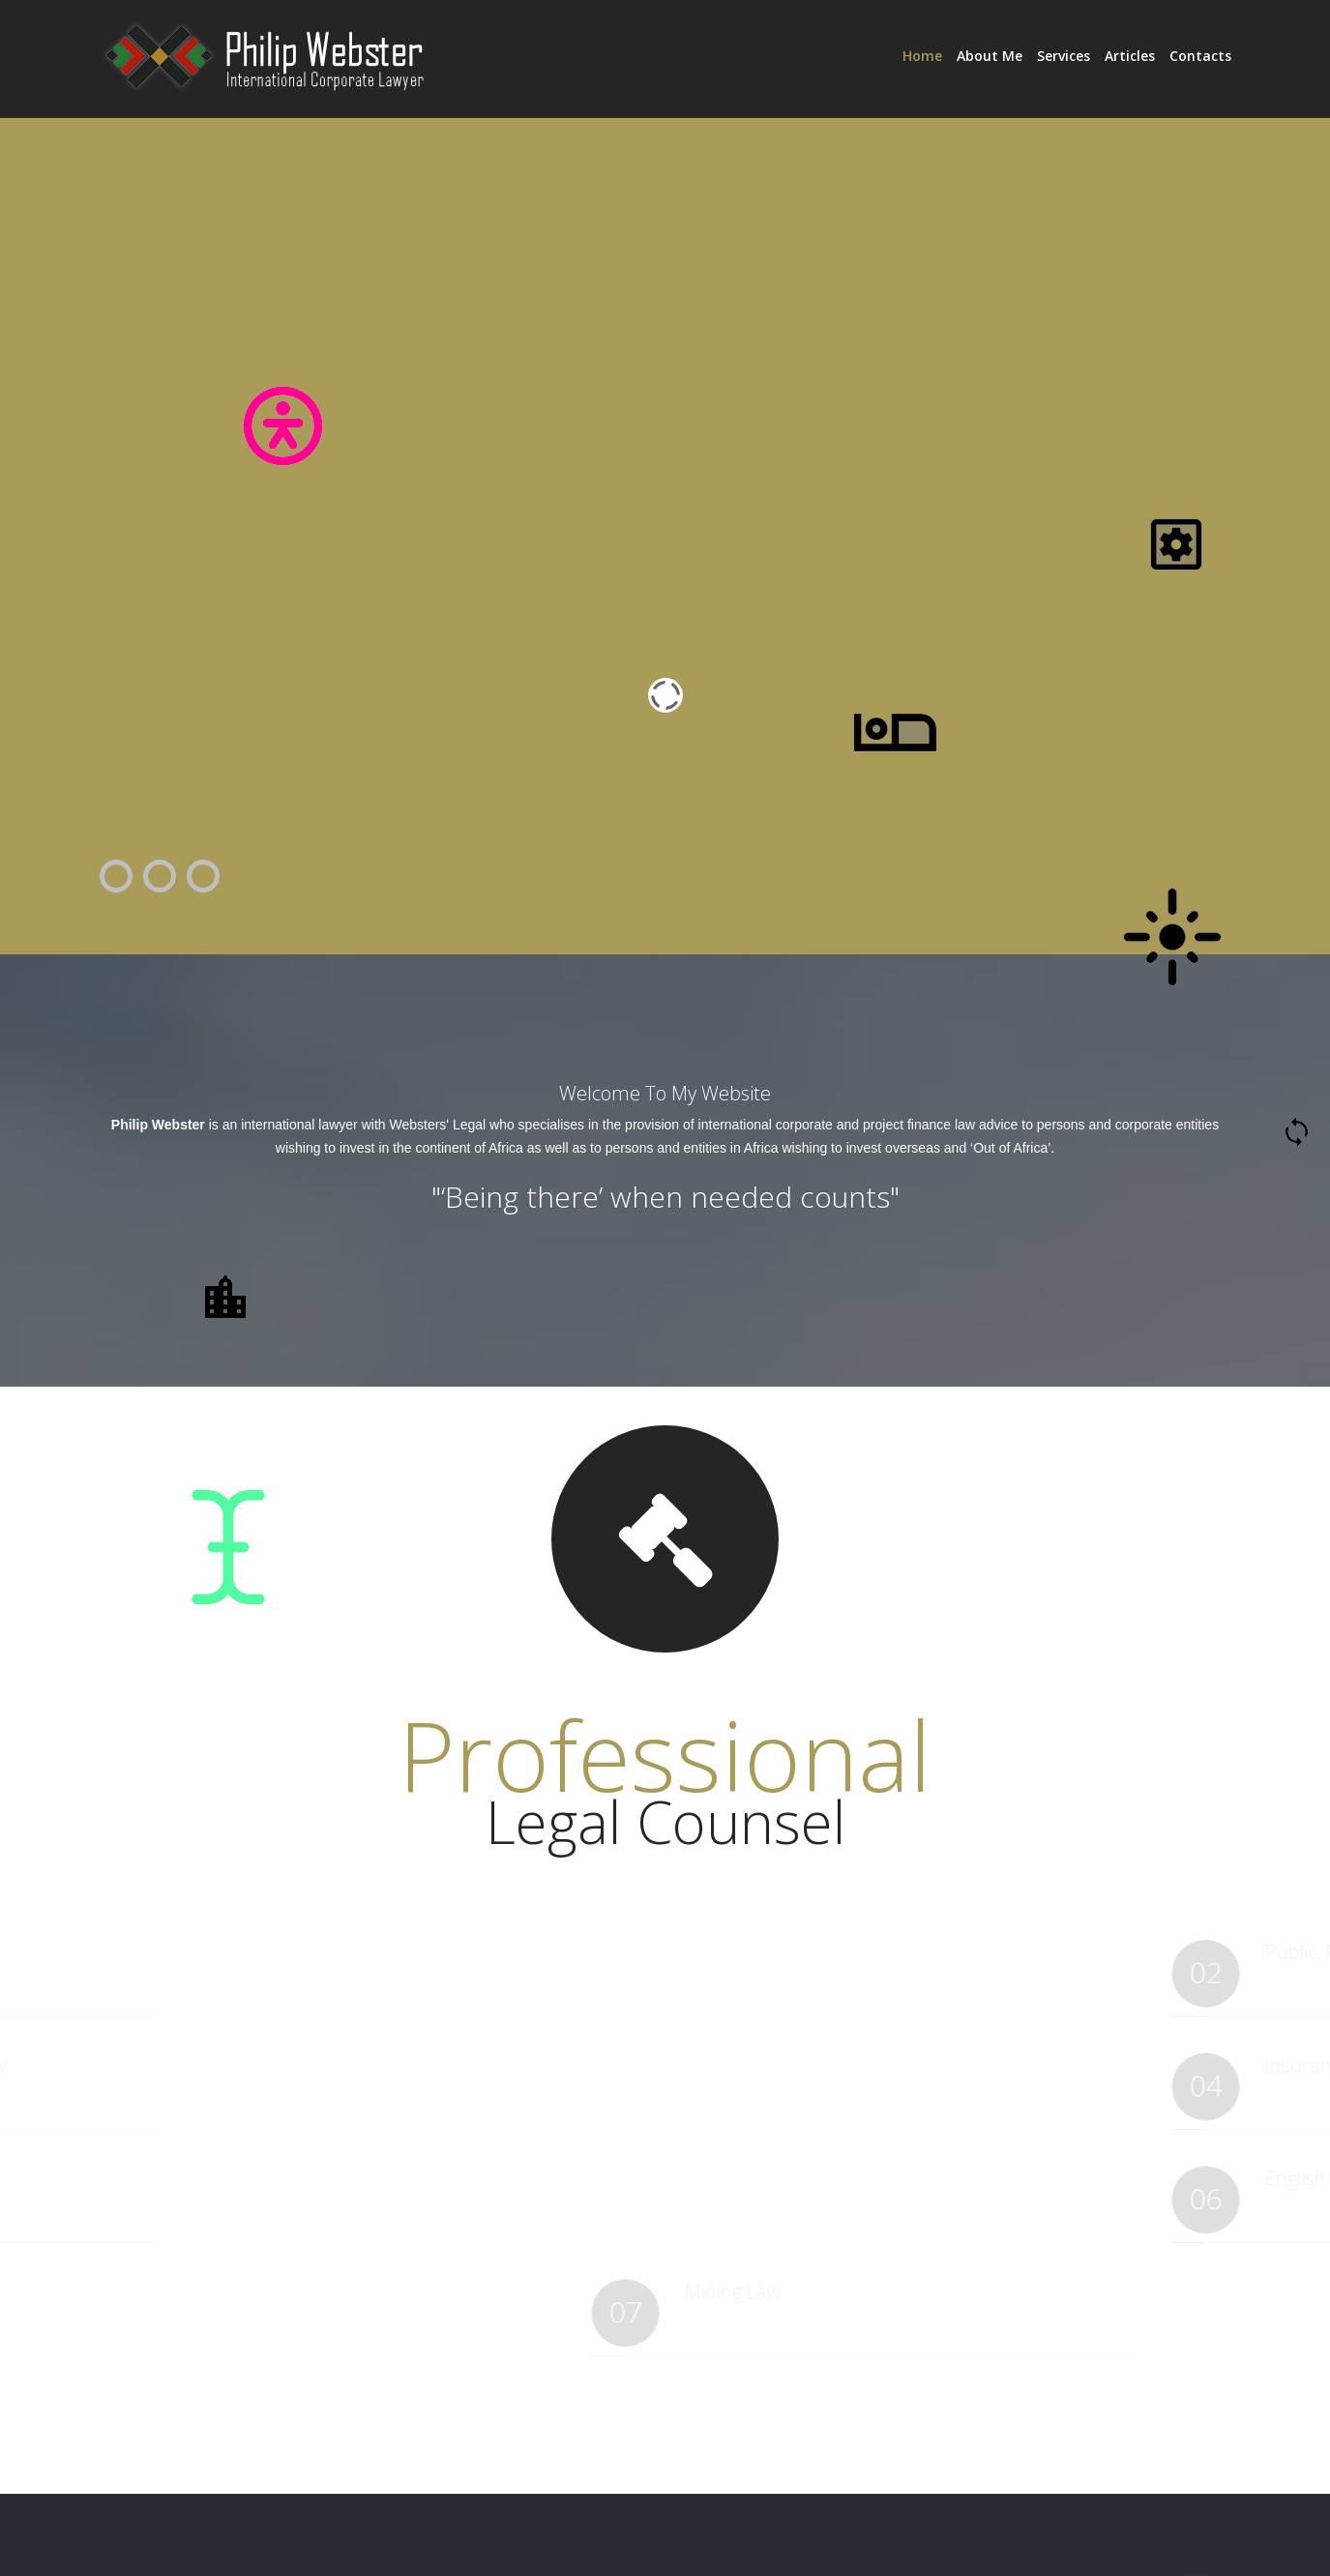 This screenshot has width=1330, height=2576. What do you see at coordinates (1176, 544) in the screenshot?
I see `access application settings` at bounding box center [1176, 544].